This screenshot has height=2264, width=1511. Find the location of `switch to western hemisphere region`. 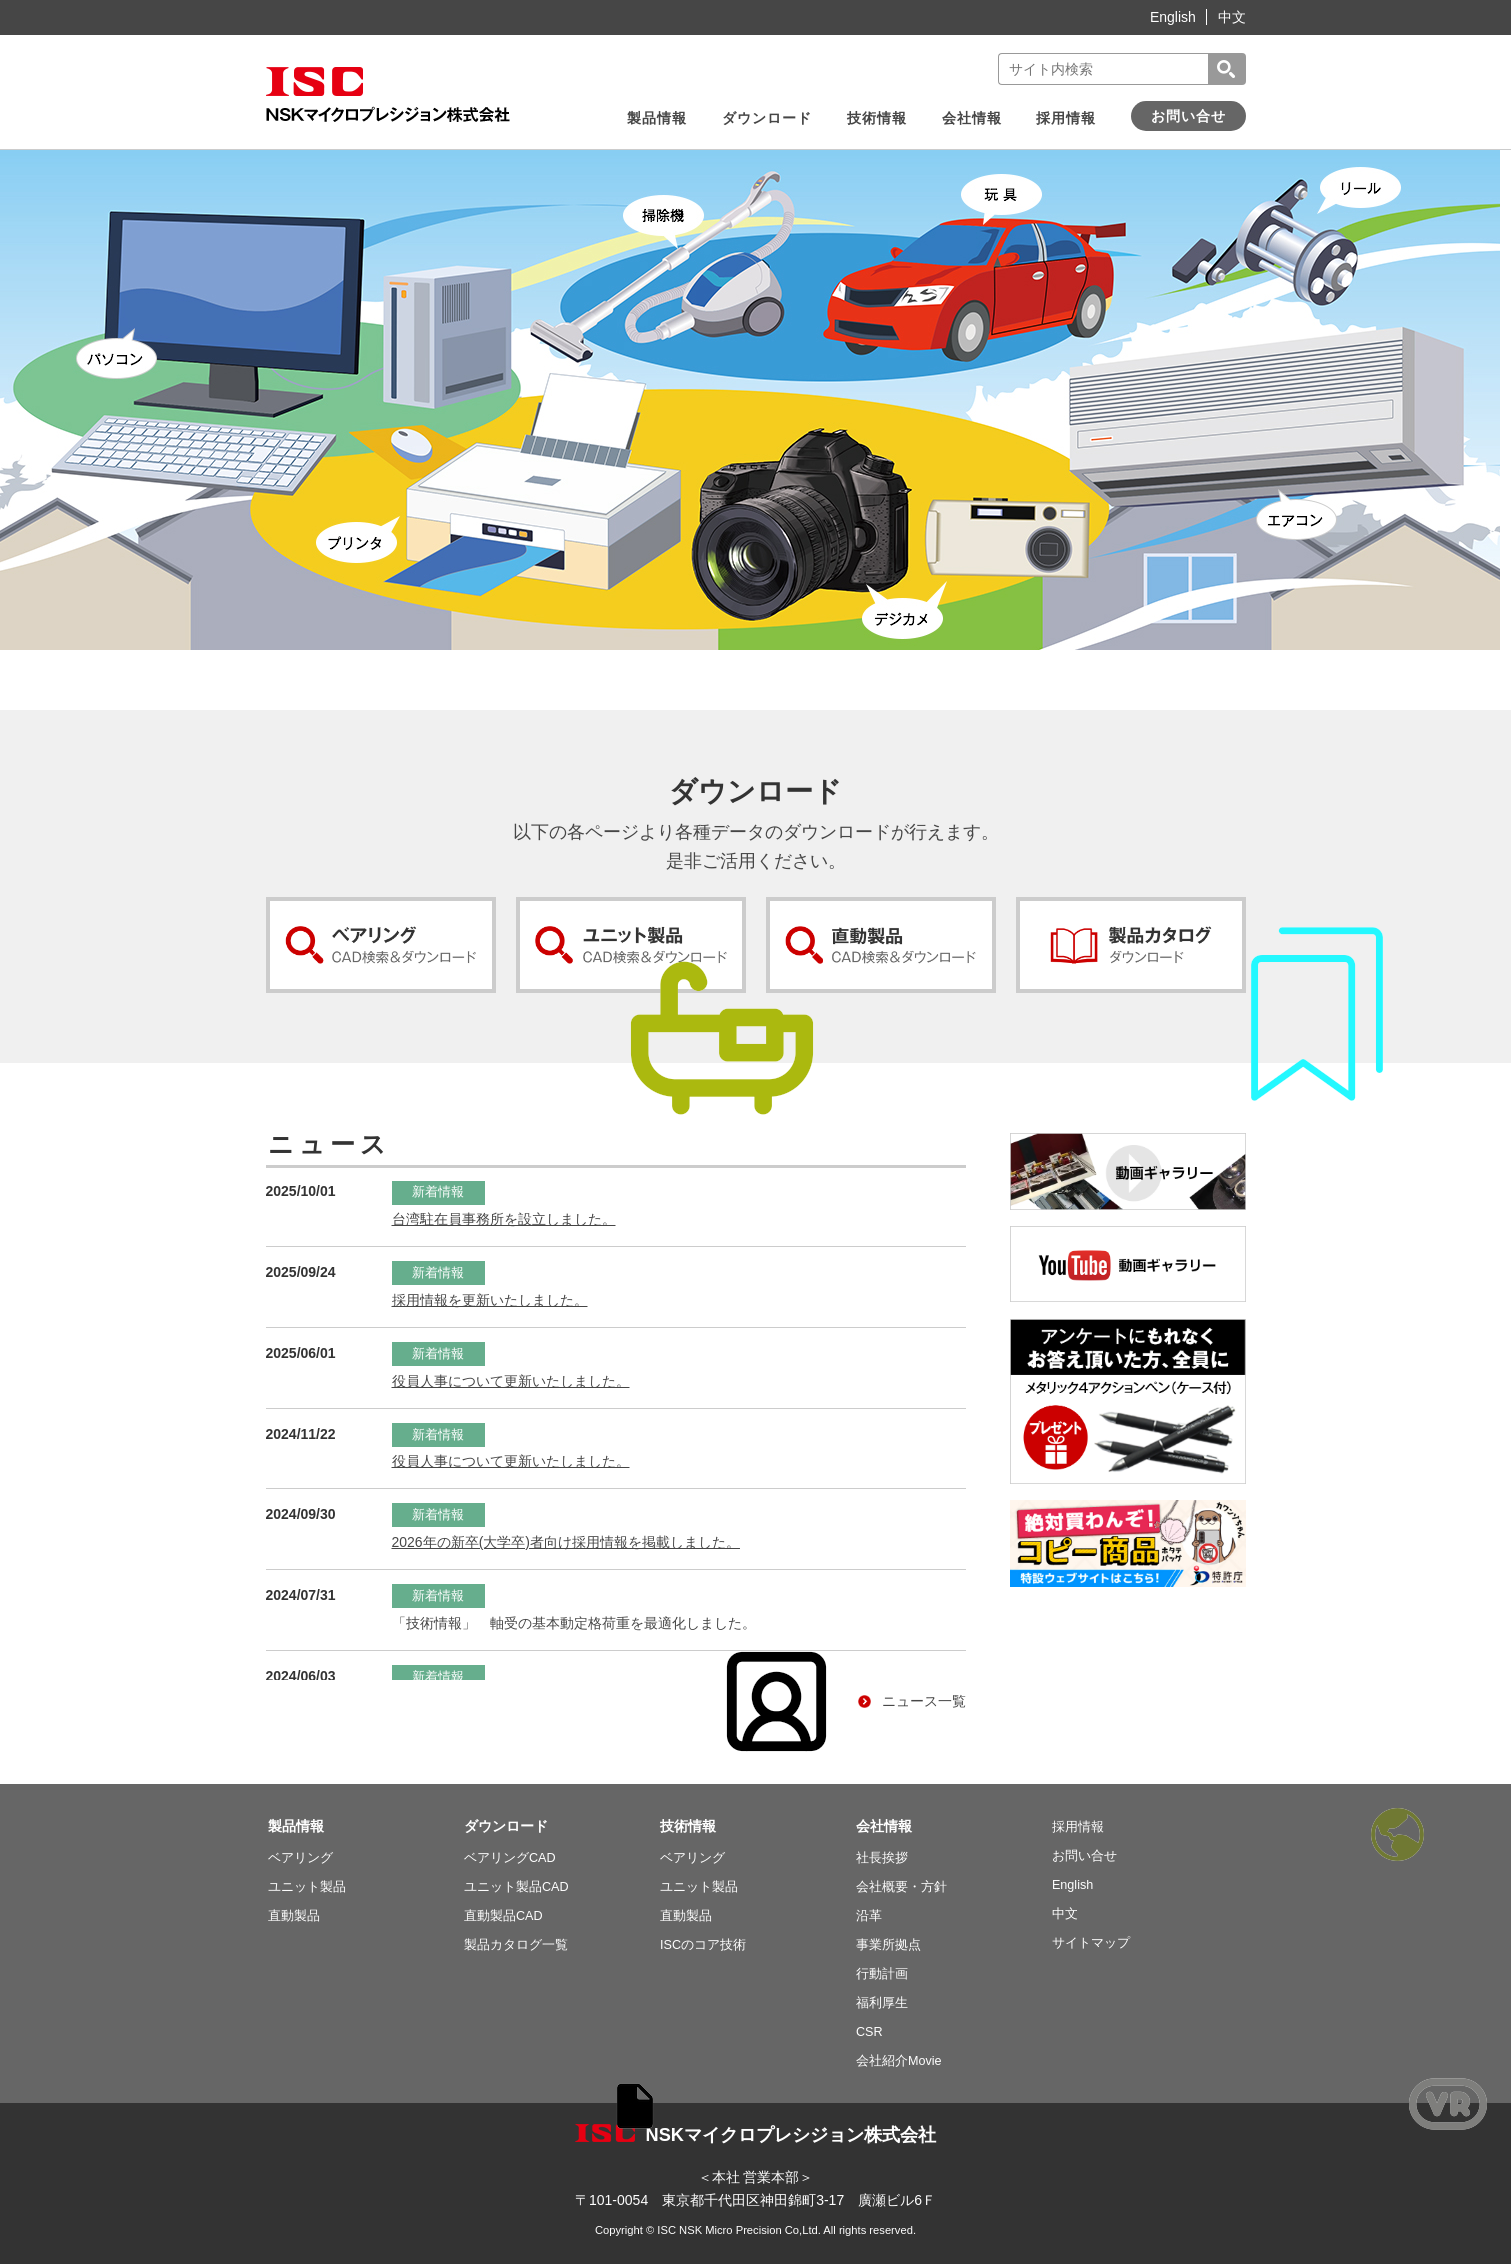

switch to western hemisphere region is located at coordinates (1397, 1834).